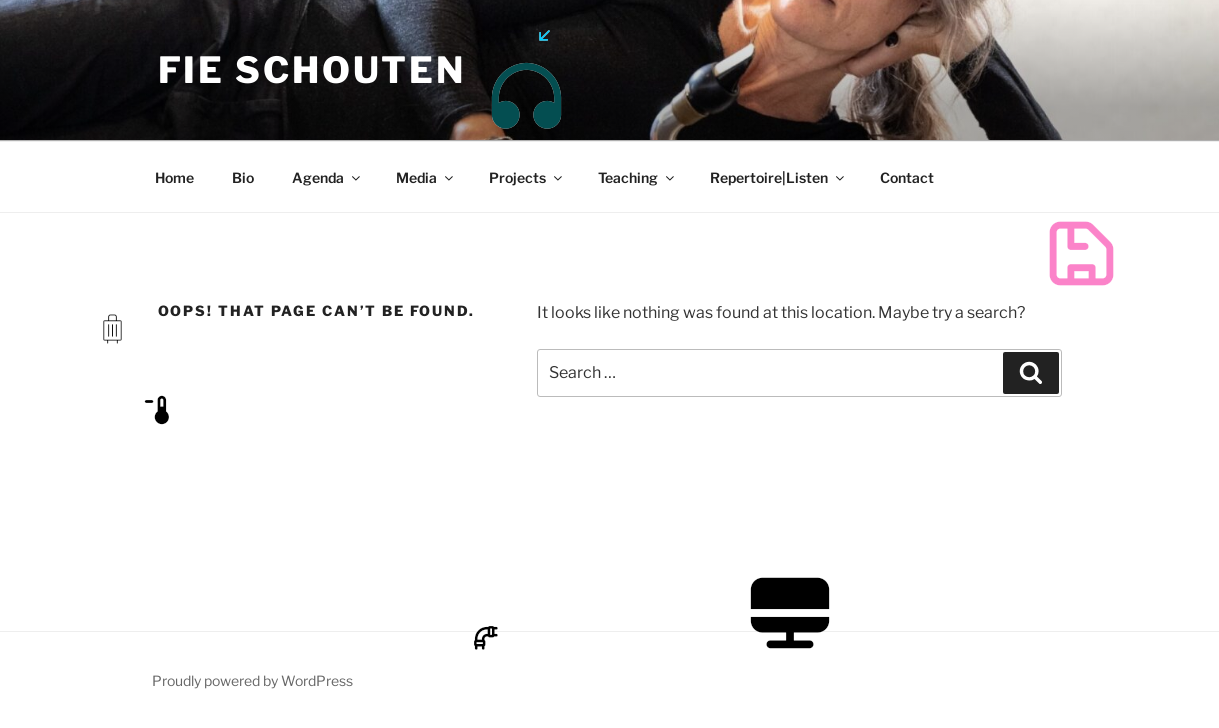  What do you see at coordinates (485, 637) in the screenshot?
I see `plumbing or pipe-related settings` at bounding box center [485, 637].